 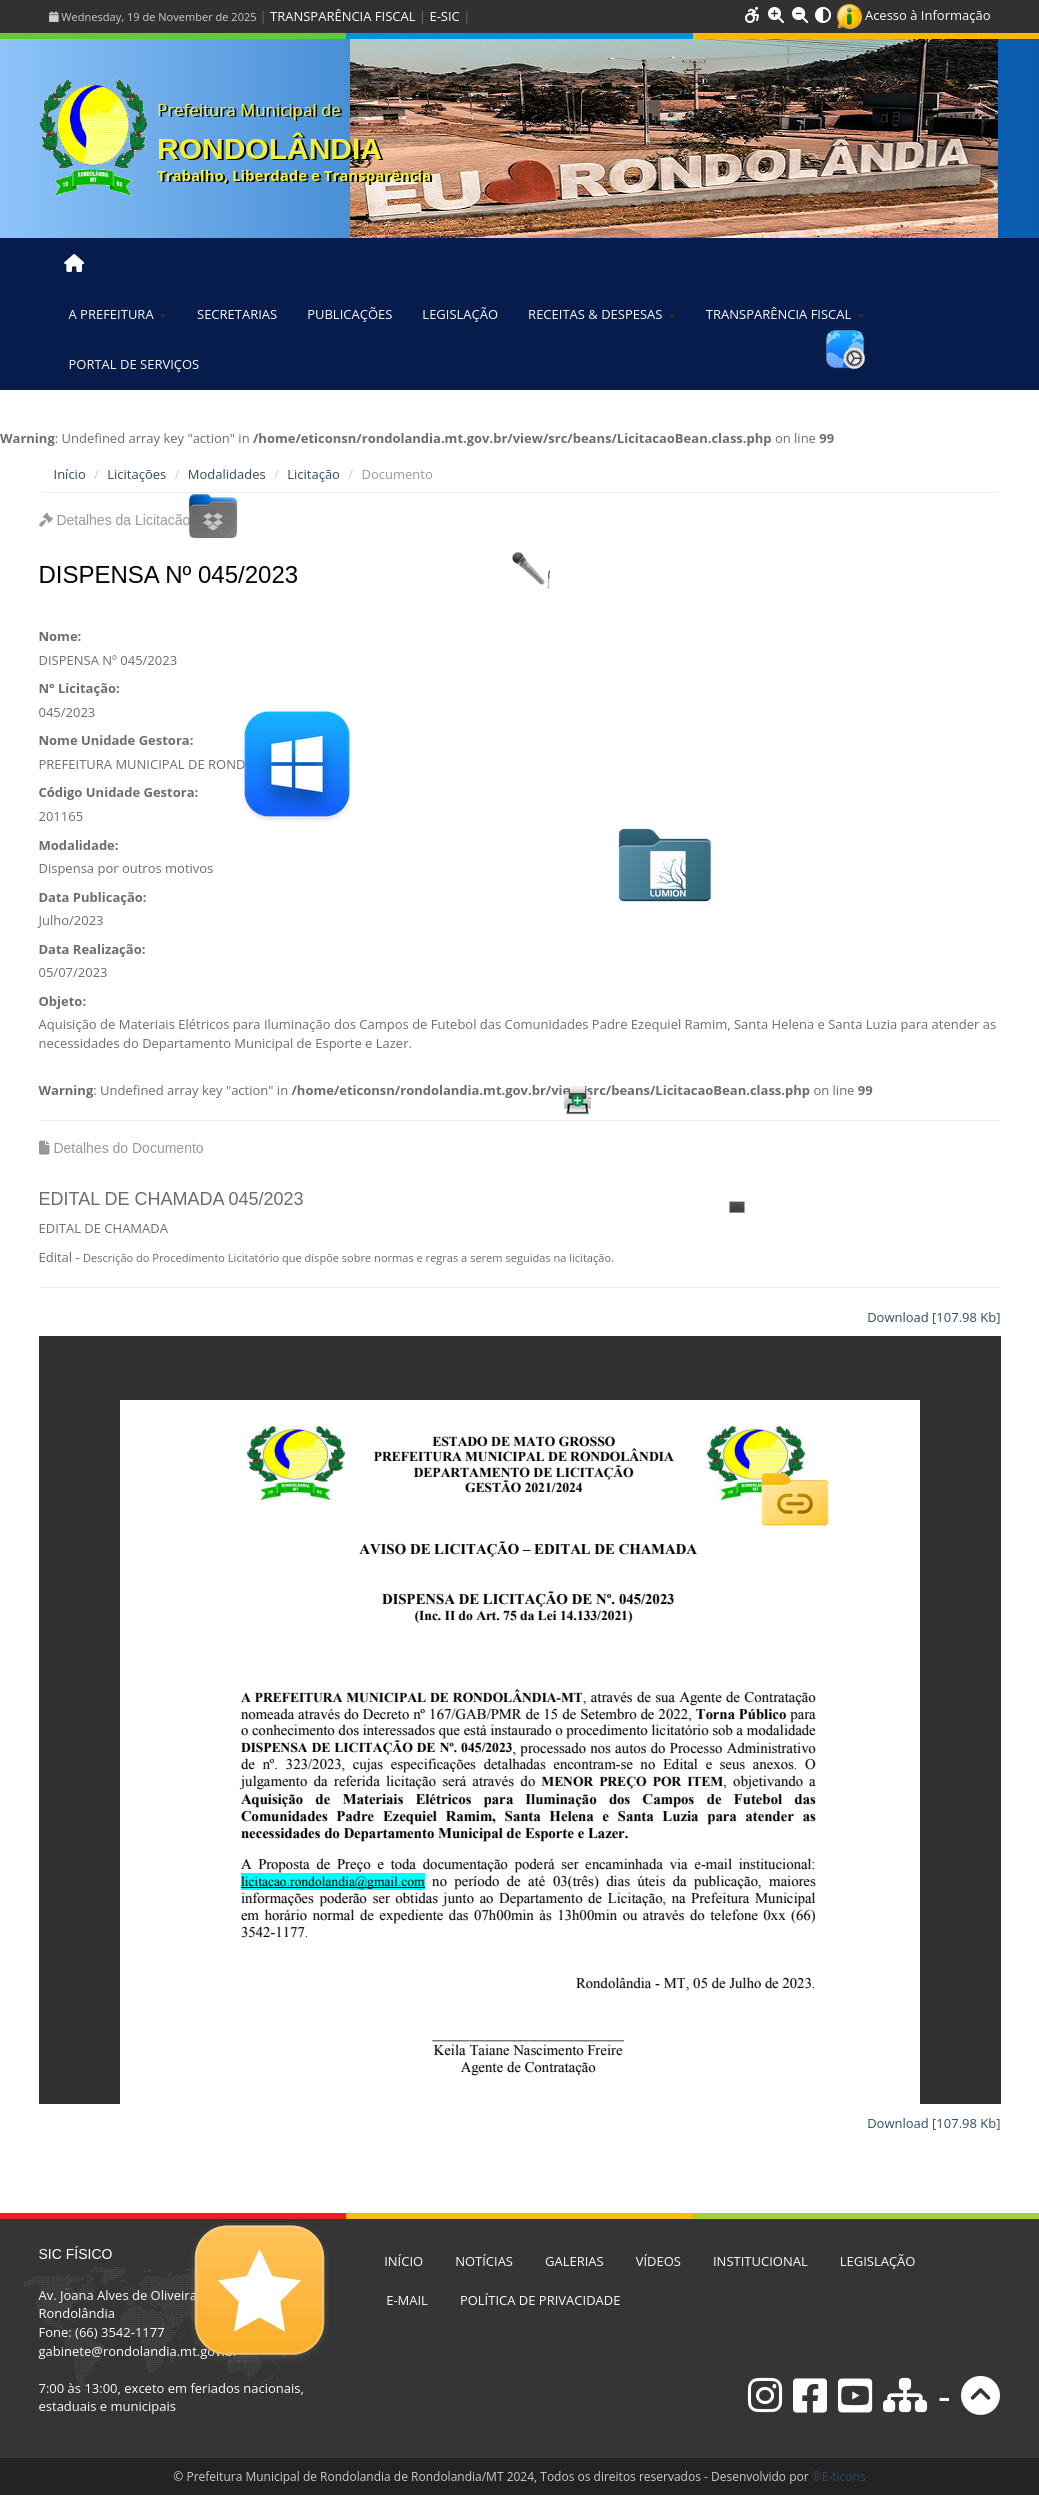 I want to click on access microphone settings, so click(x=531, y=571).